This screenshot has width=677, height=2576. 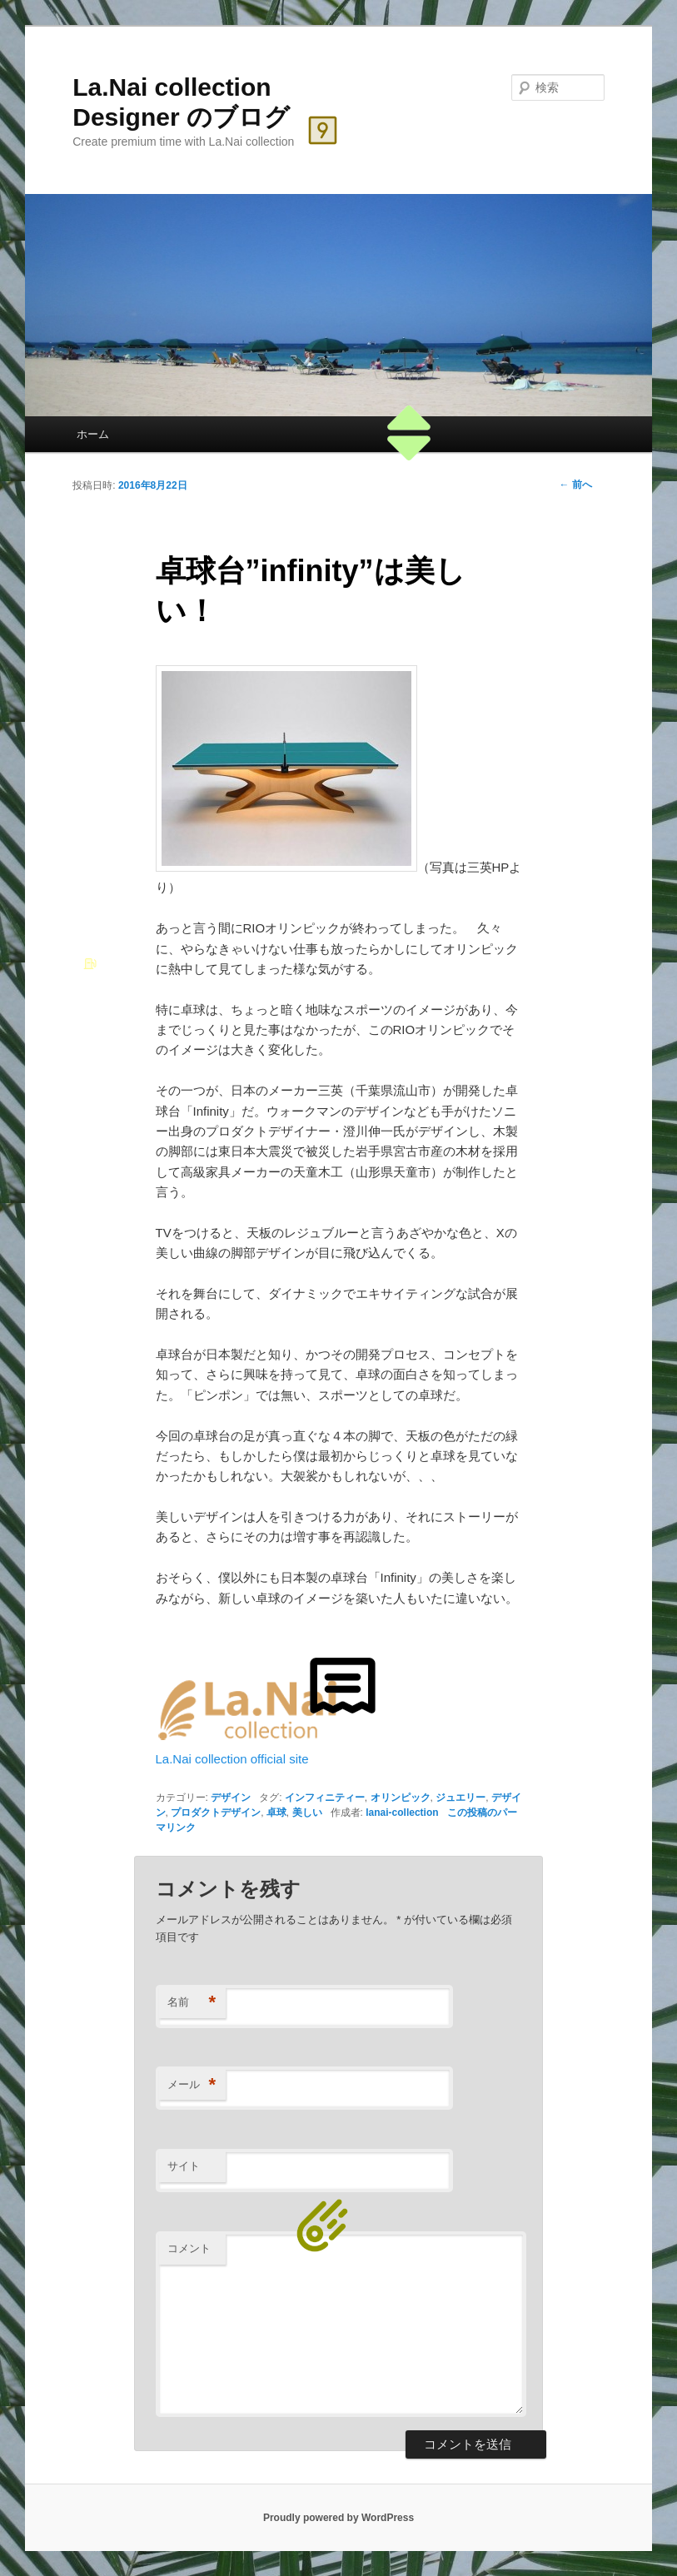 I want to click on indicates a trending or viral item, so click(x=322, y=2226).